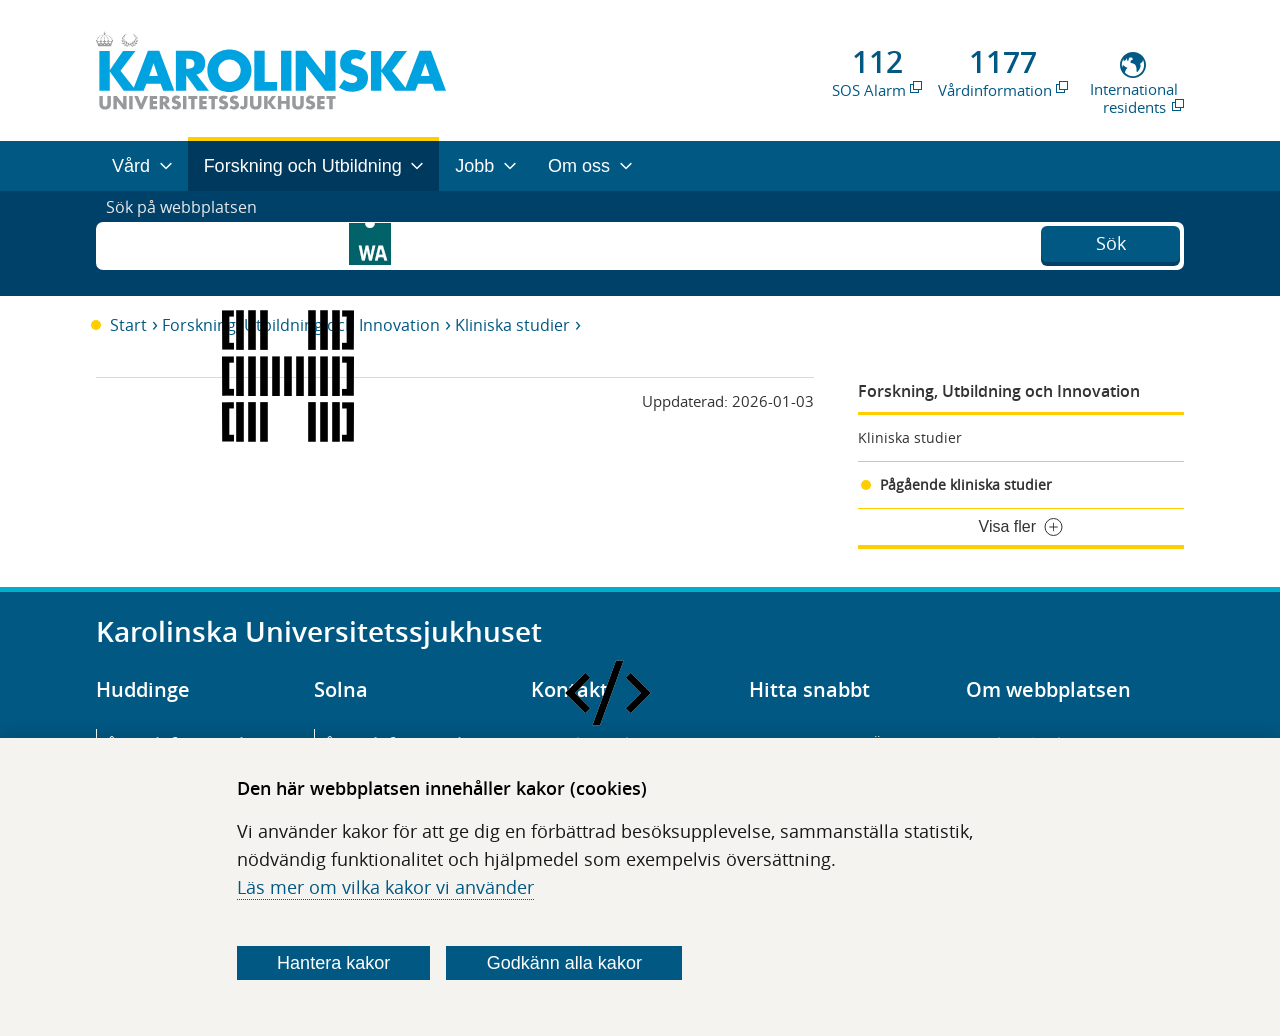 The image size is (1280, 1036). I want to click on webassembly technology or framework indicator, so click(370, 244).